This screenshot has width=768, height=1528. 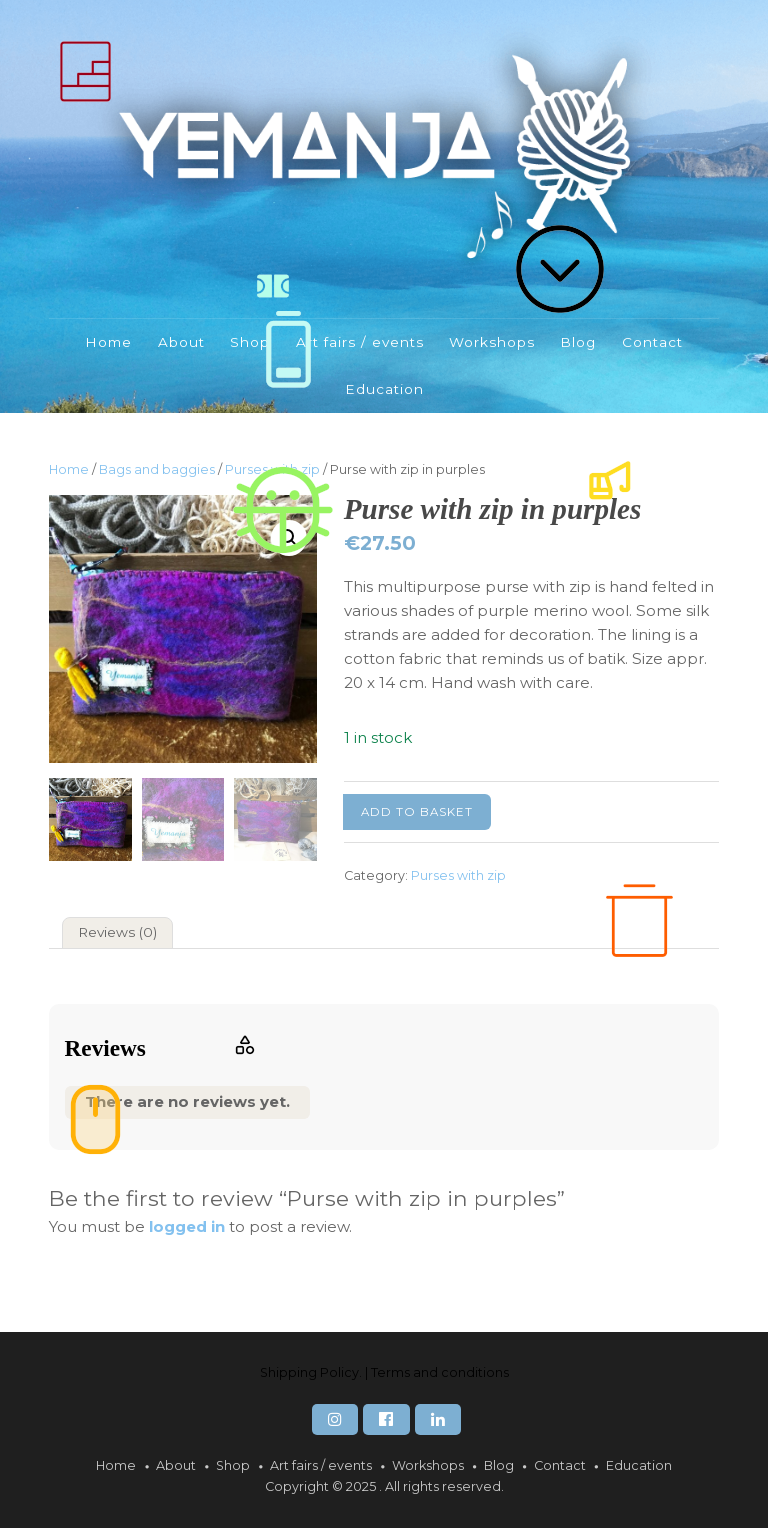 I want to click on view basketball court information, so click(x=273, y=286).